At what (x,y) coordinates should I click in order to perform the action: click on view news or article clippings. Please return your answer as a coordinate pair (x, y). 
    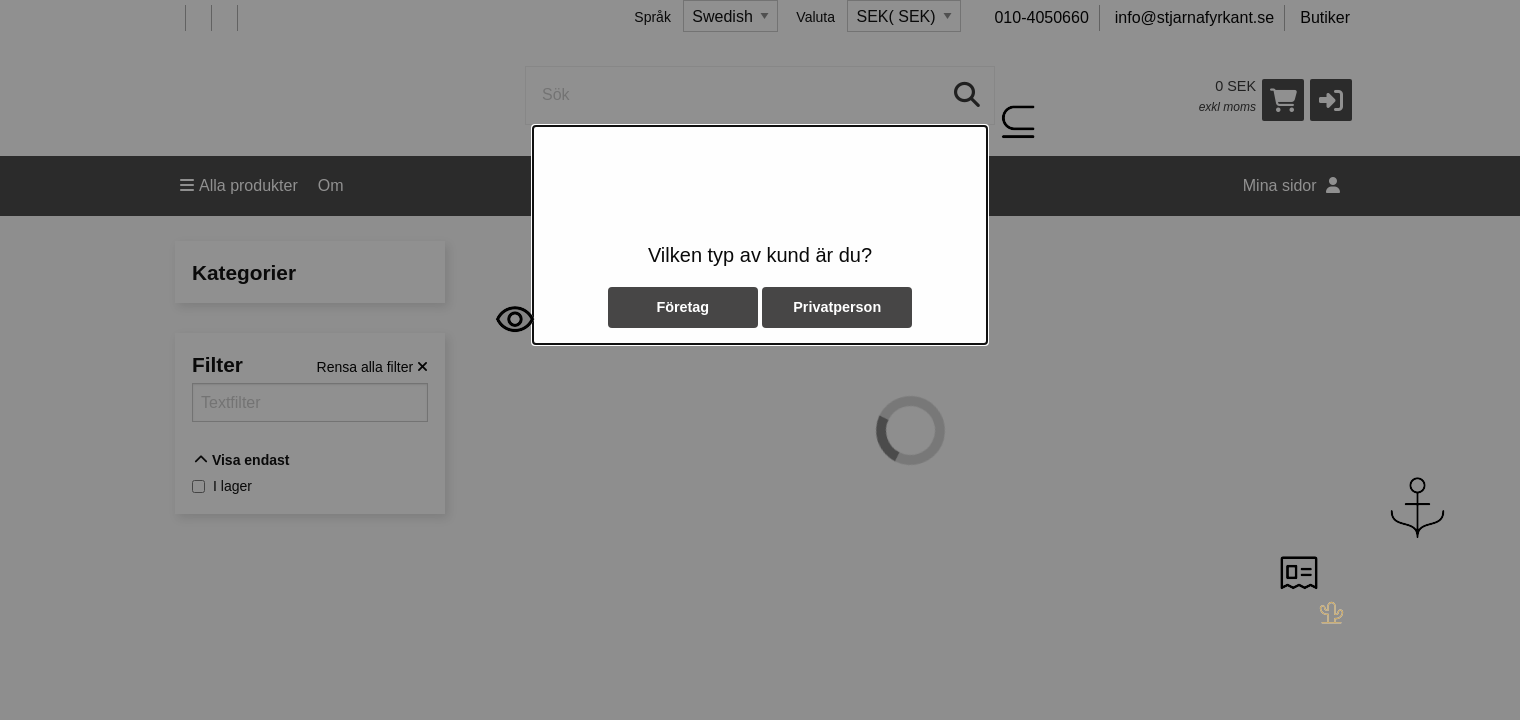
    Looking at the image, I should click on (1299, 572).